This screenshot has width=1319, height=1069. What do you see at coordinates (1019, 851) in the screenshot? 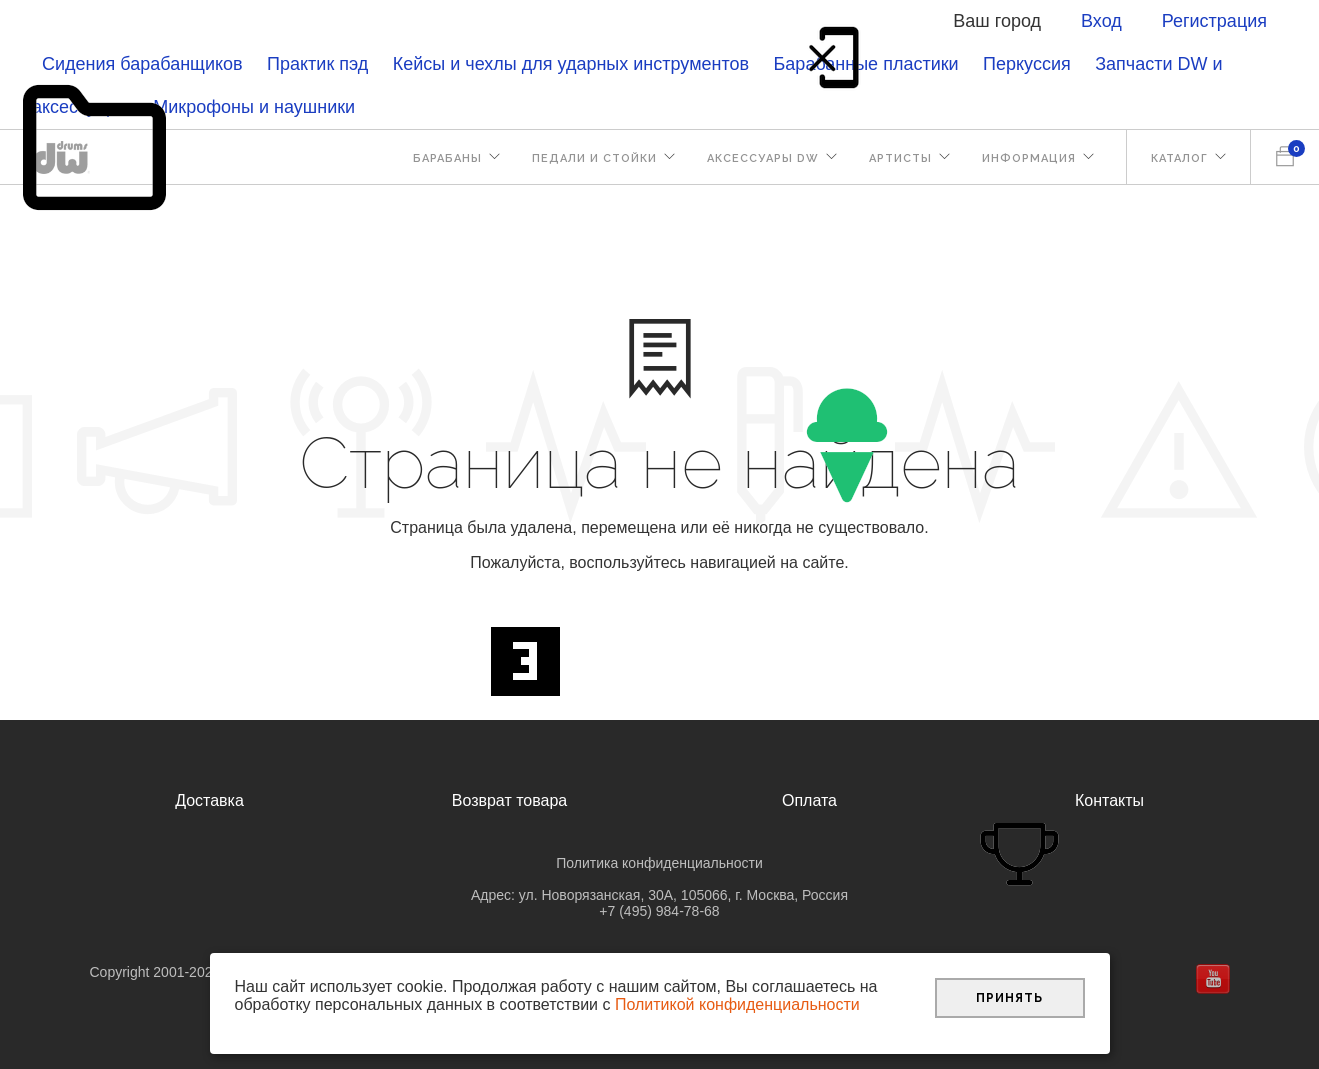
I see `view achievements or awards` at bounding box center [1019, 851].